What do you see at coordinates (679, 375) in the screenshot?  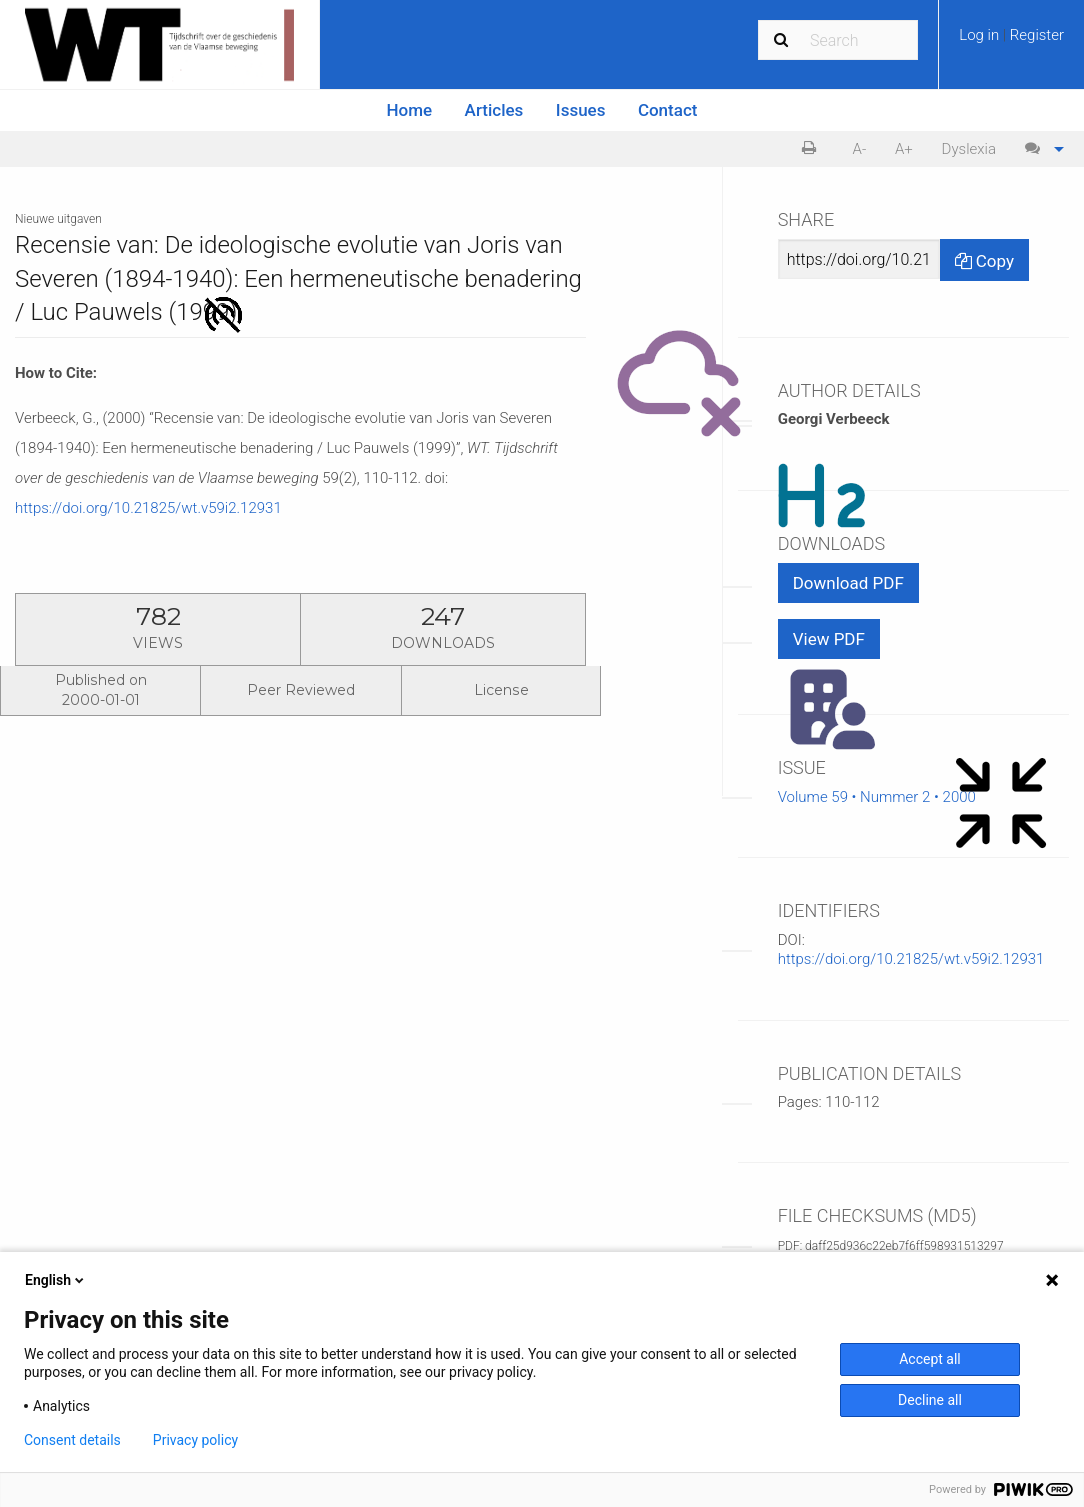 I see `disconnect from cloud storage` at bounding box center [679, 375].